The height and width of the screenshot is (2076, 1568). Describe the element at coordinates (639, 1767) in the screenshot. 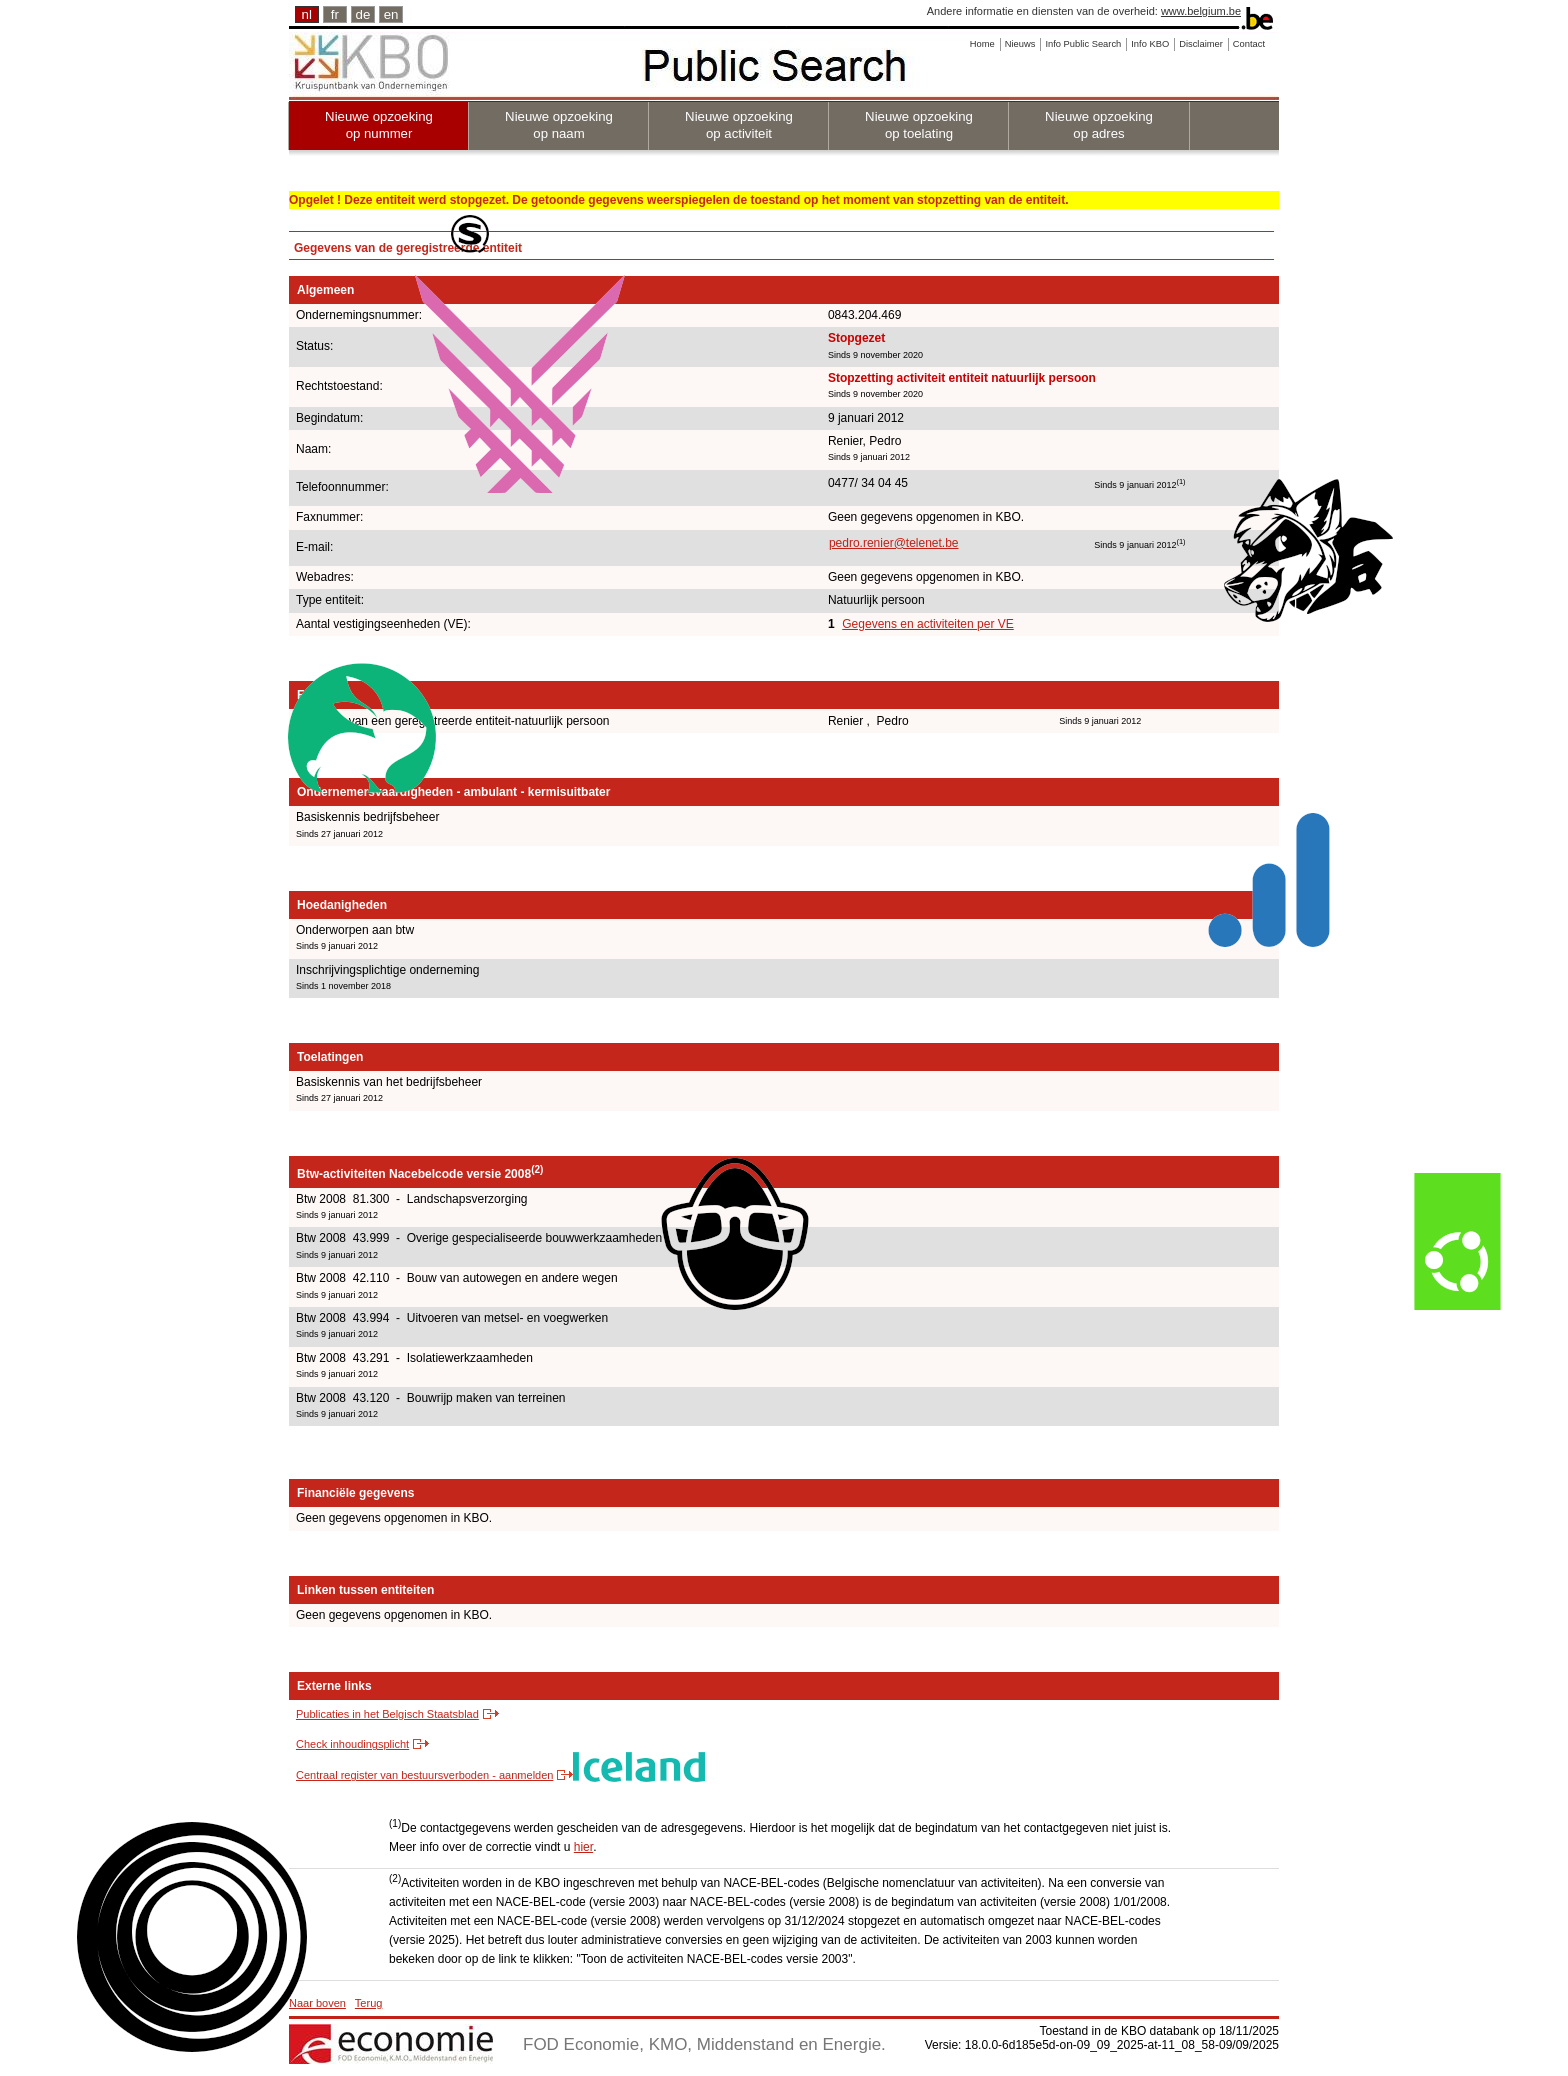

I see `Iceland grocery store brand logo` at that location.